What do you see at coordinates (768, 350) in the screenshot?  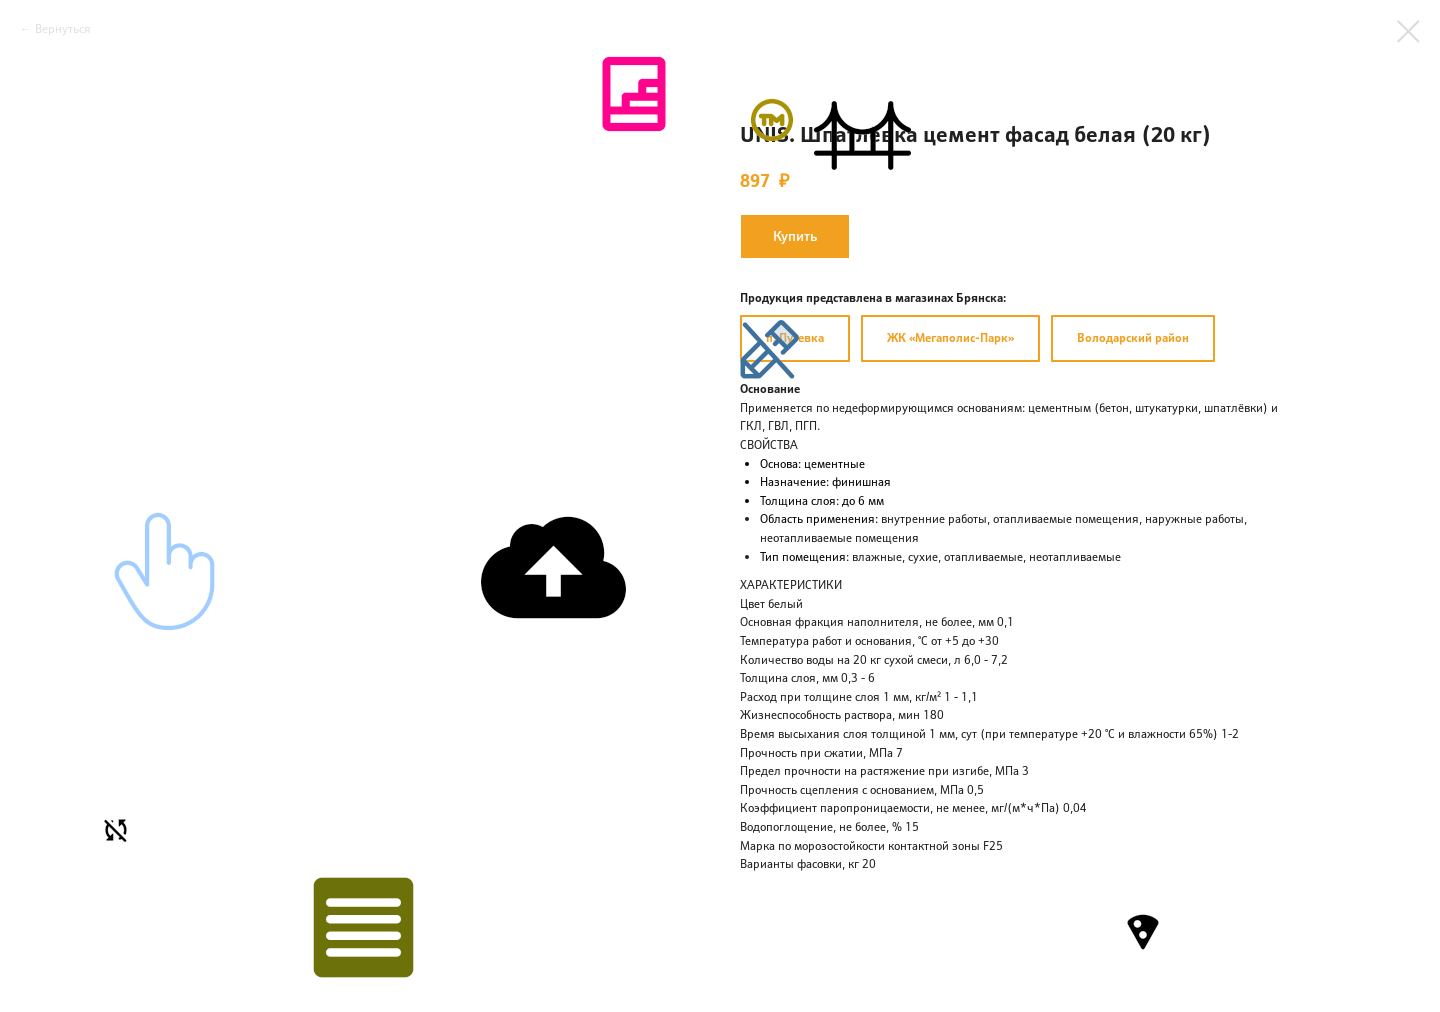 I see `editing is disabled or unavailable` at bounding box center [768, 350].